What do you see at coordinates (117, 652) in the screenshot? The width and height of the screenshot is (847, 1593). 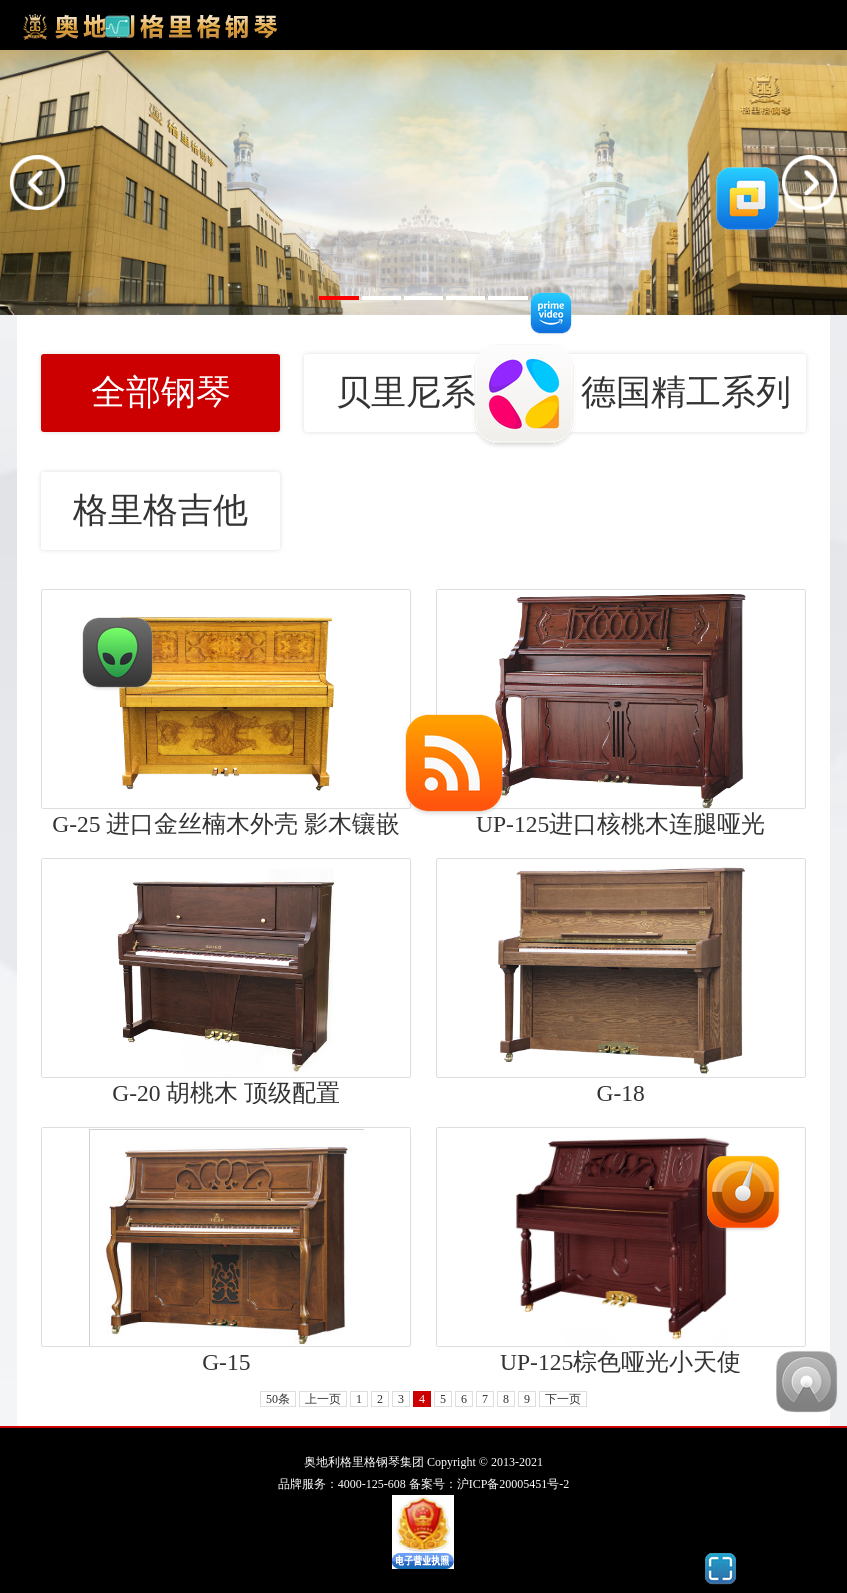 I see `launch alien arena game` at bounding box center [117, 652].